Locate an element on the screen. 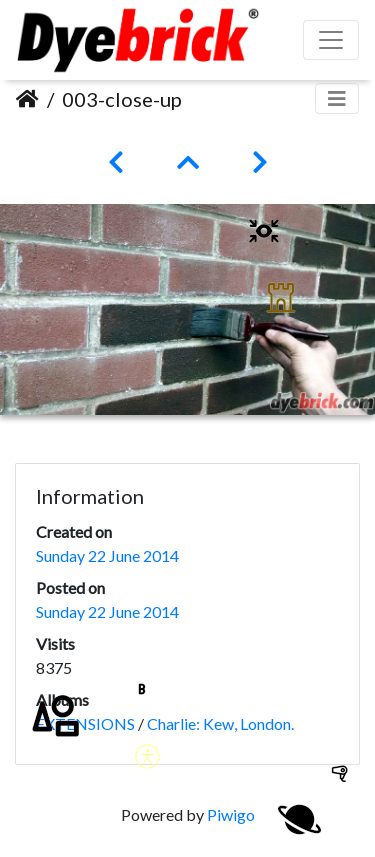 Image resolution: width=375 pixels, height=857 pixels. explore global or worldwide content is located at coordinates (299, 819).